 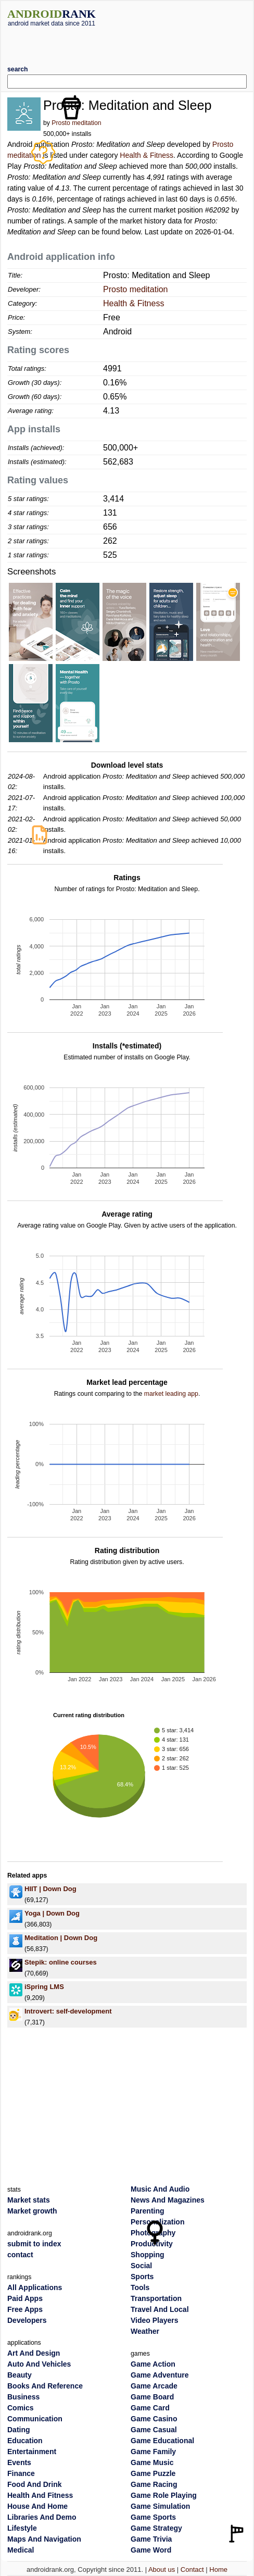 What do you see at coordinates (71, 107) in the screenshot?
I see `order a coffee or beverage` at bounding box center [71, 107].